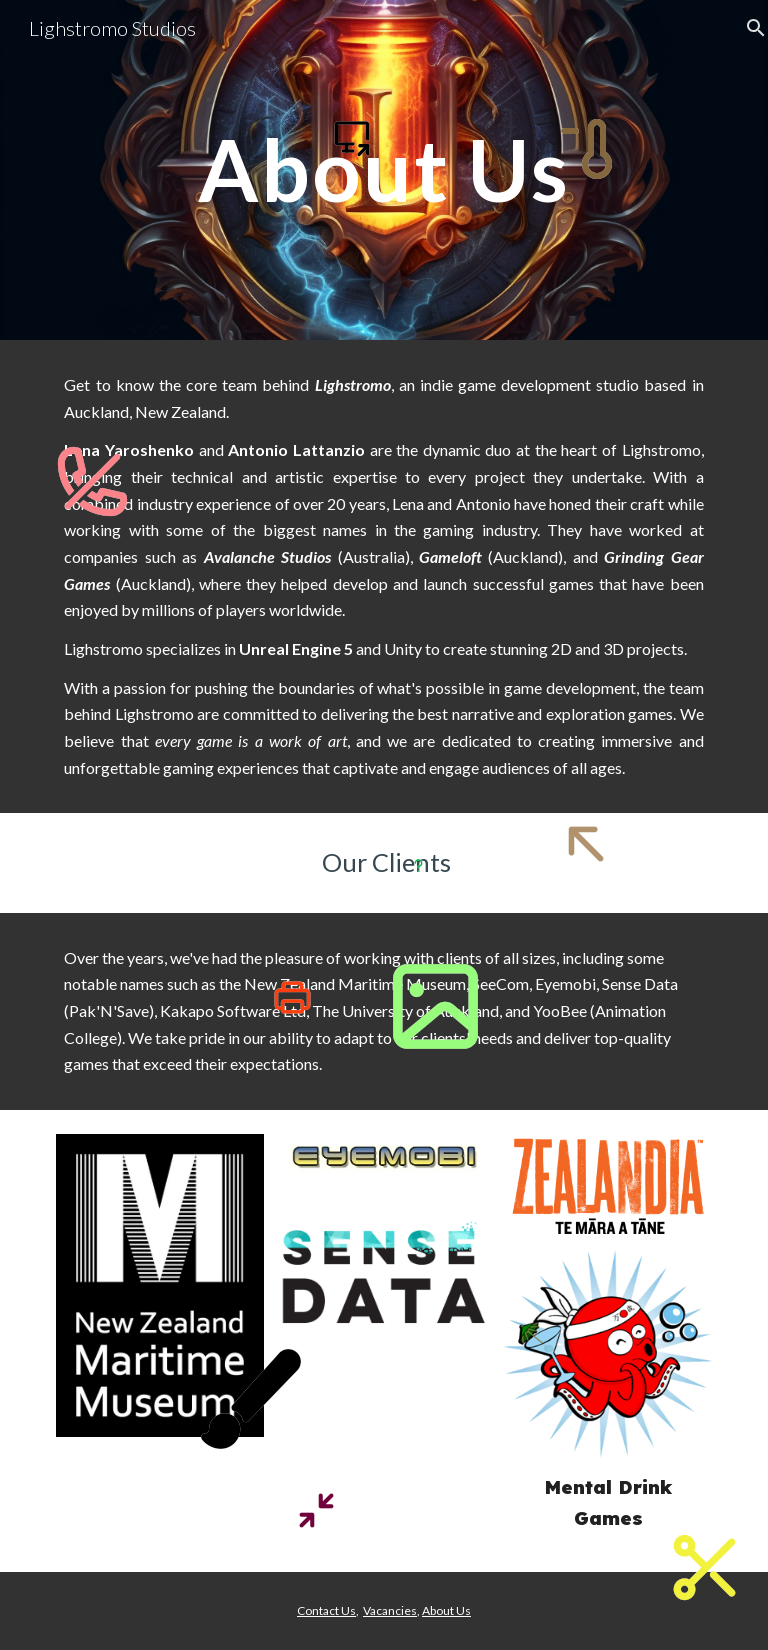 The image size is (768, 1650). What do you see at coordinates (586, 844) in the screenshot?
I see `navigate to parent folder or previous level` at bounding box center [586, 844].